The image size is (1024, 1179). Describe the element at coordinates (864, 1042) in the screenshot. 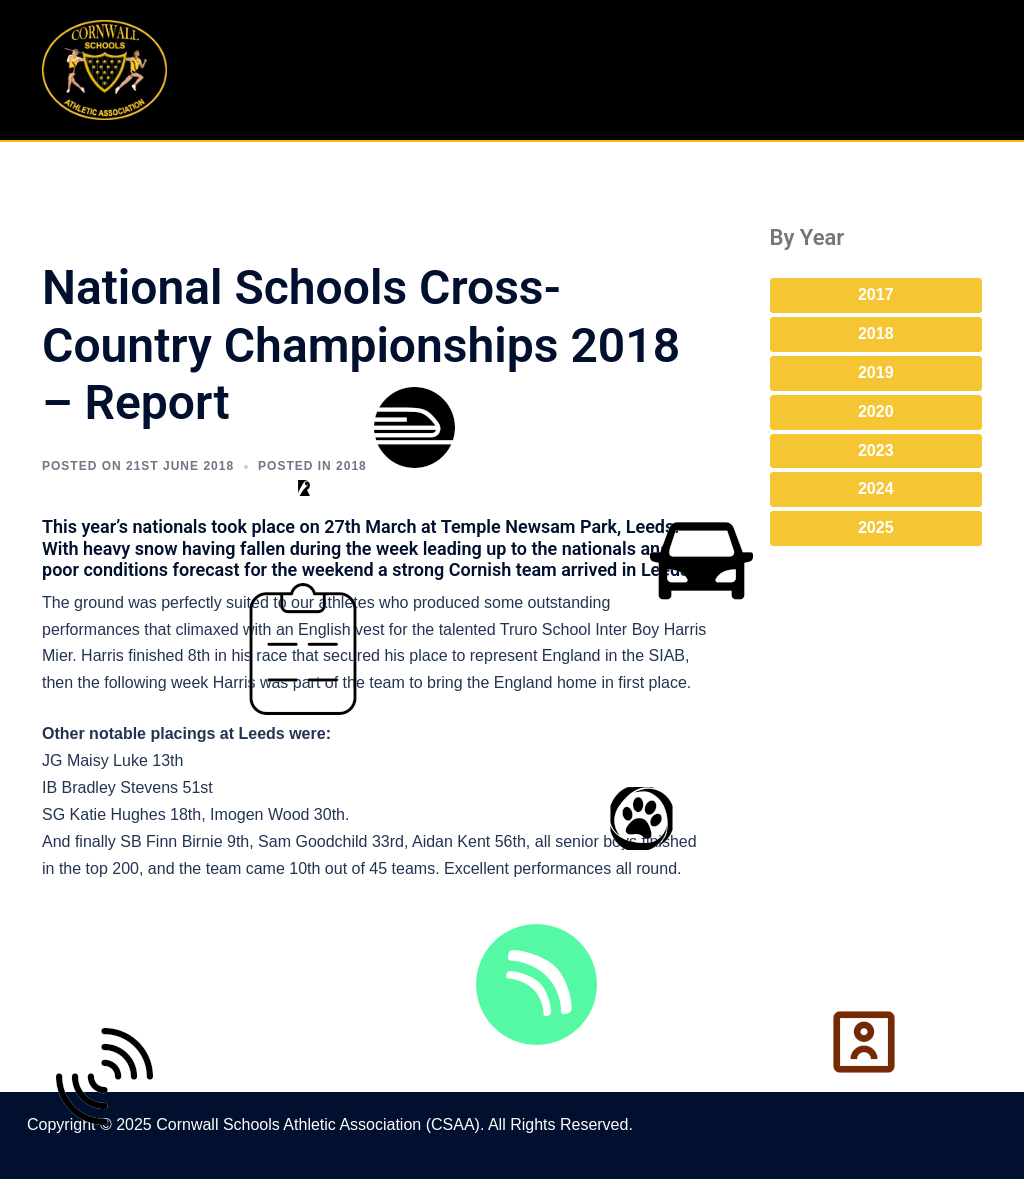

I see `view account profile` at that location.